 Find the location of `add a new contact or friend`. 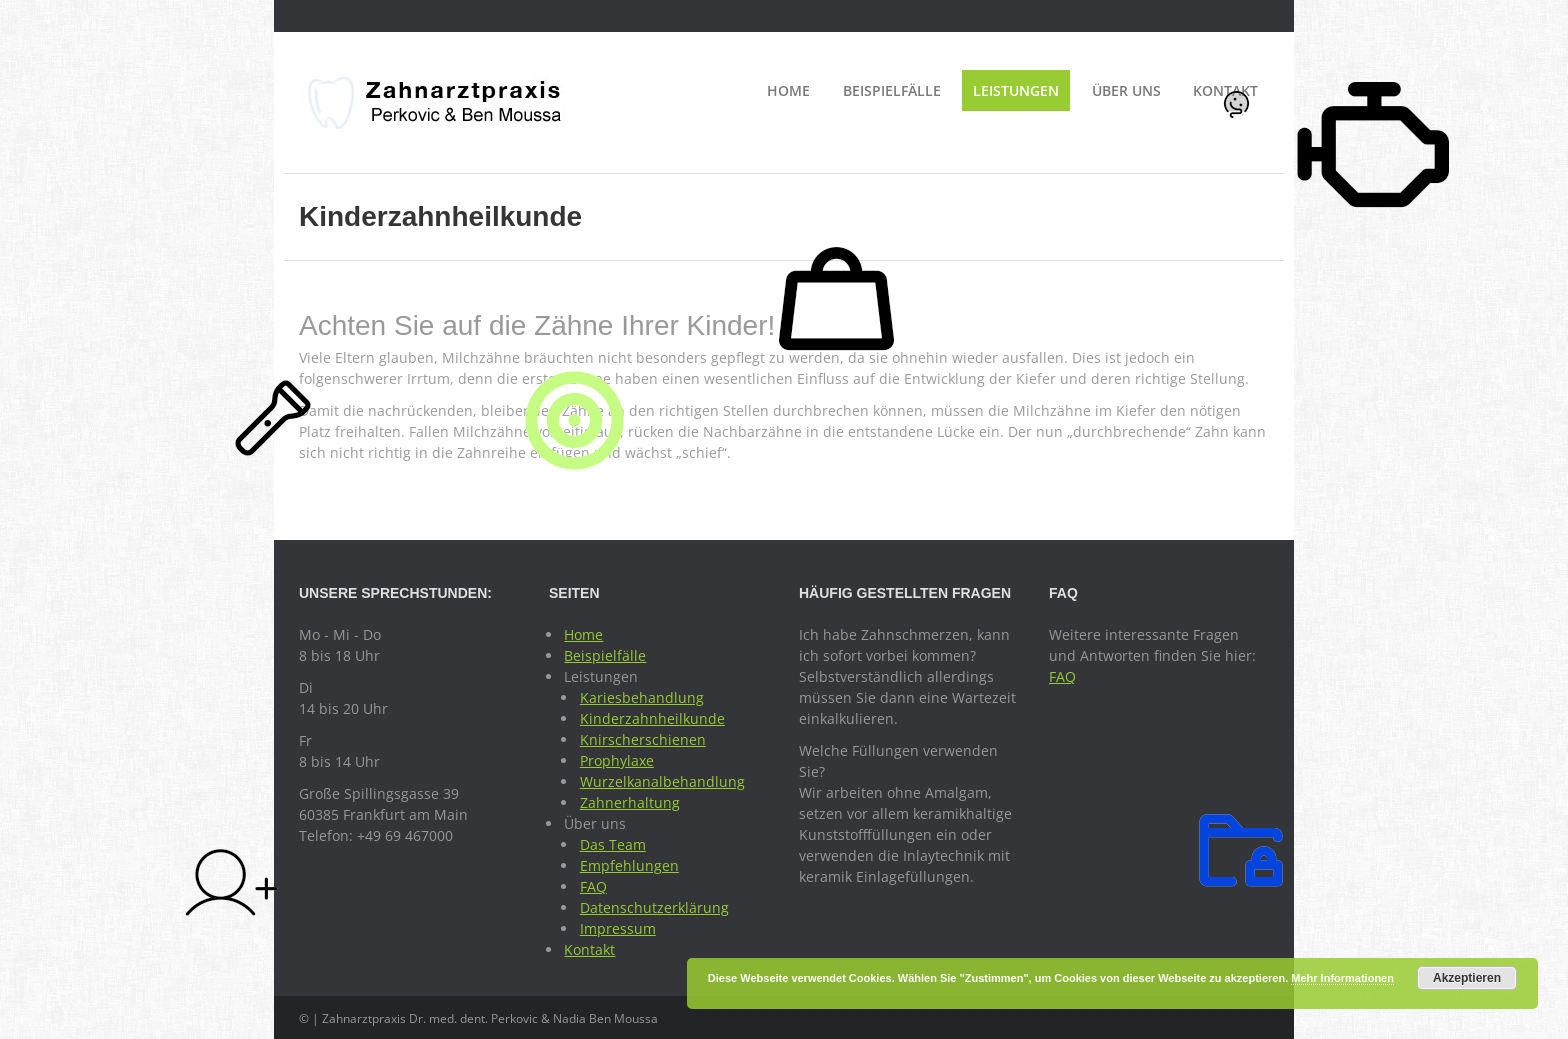

add a new contact or friend is located at coordinates (228, 885).